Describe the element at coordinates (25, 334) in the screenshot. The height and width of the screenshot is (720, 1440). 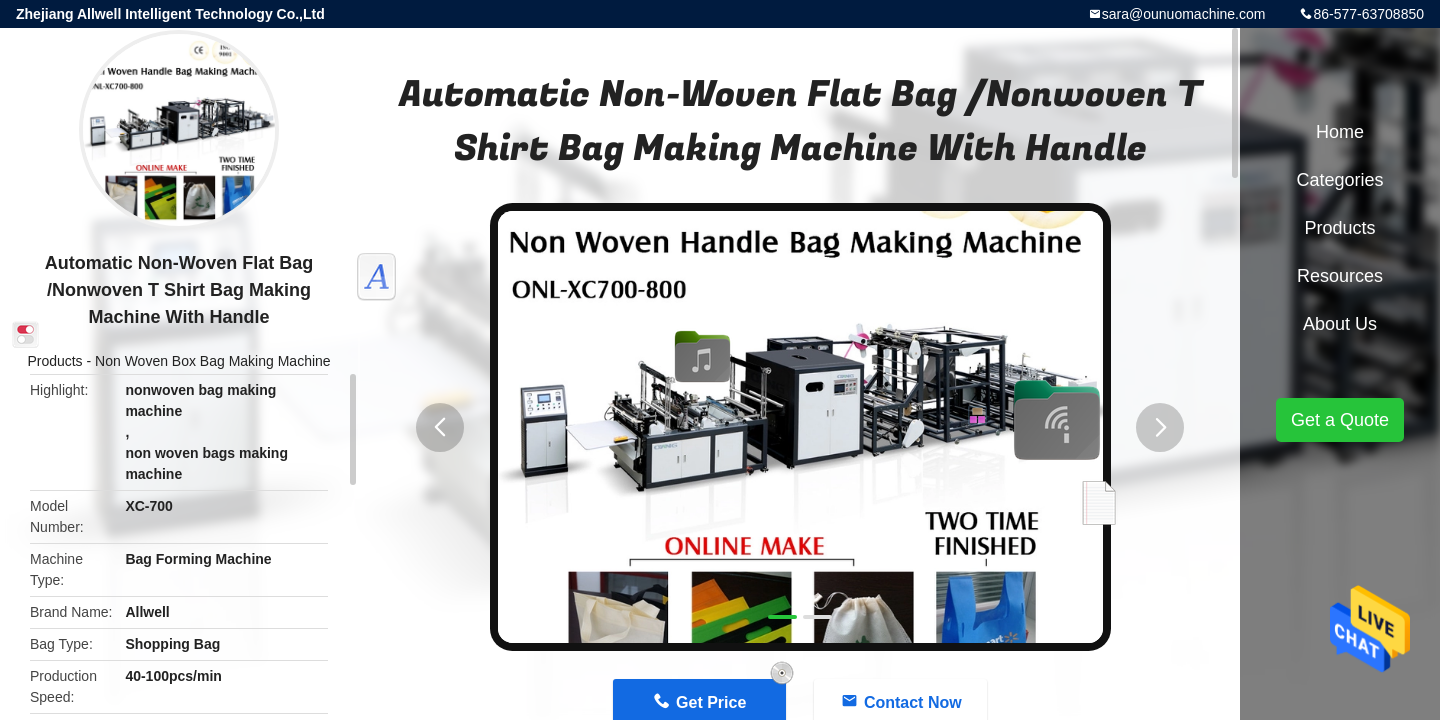
I see `open desktop preferences or settings` at that location.